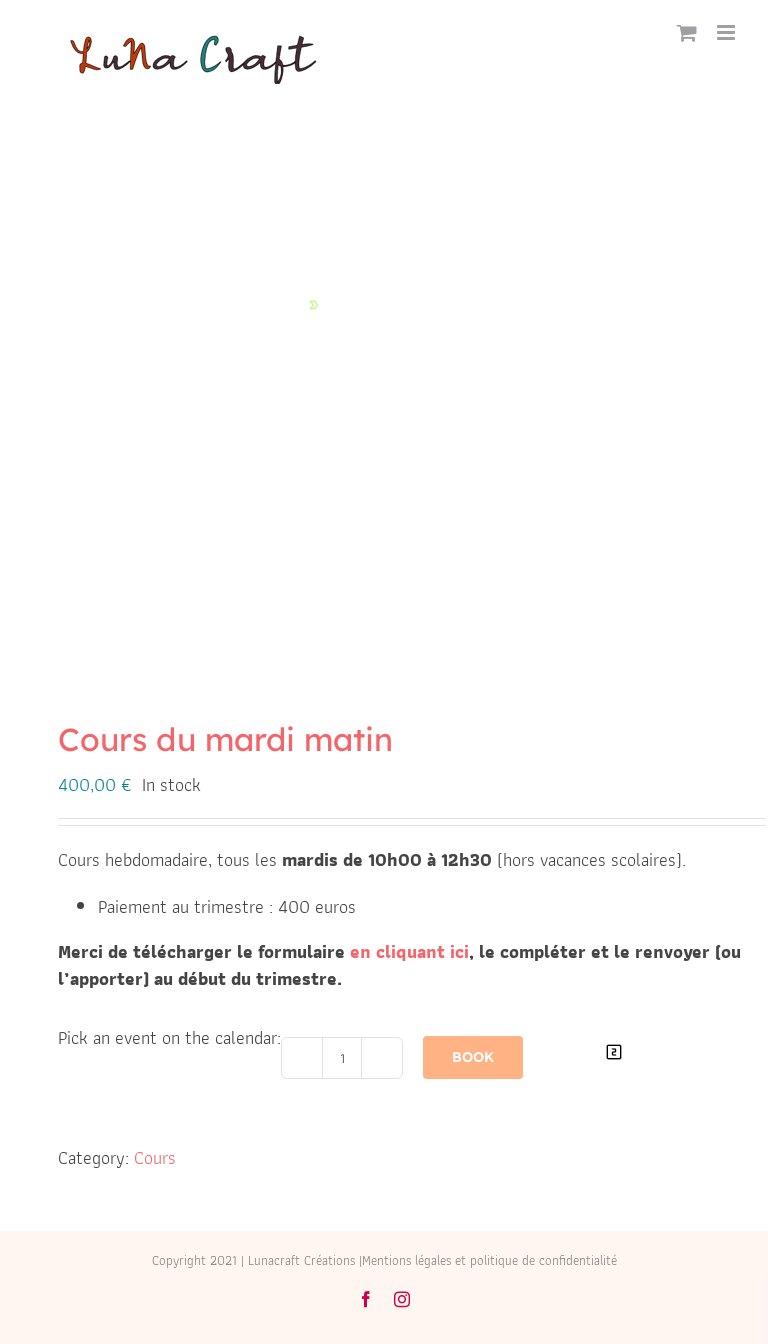 The image size is (768, 1344). I want to click on navigate to the next item or step, so click(314, 305).